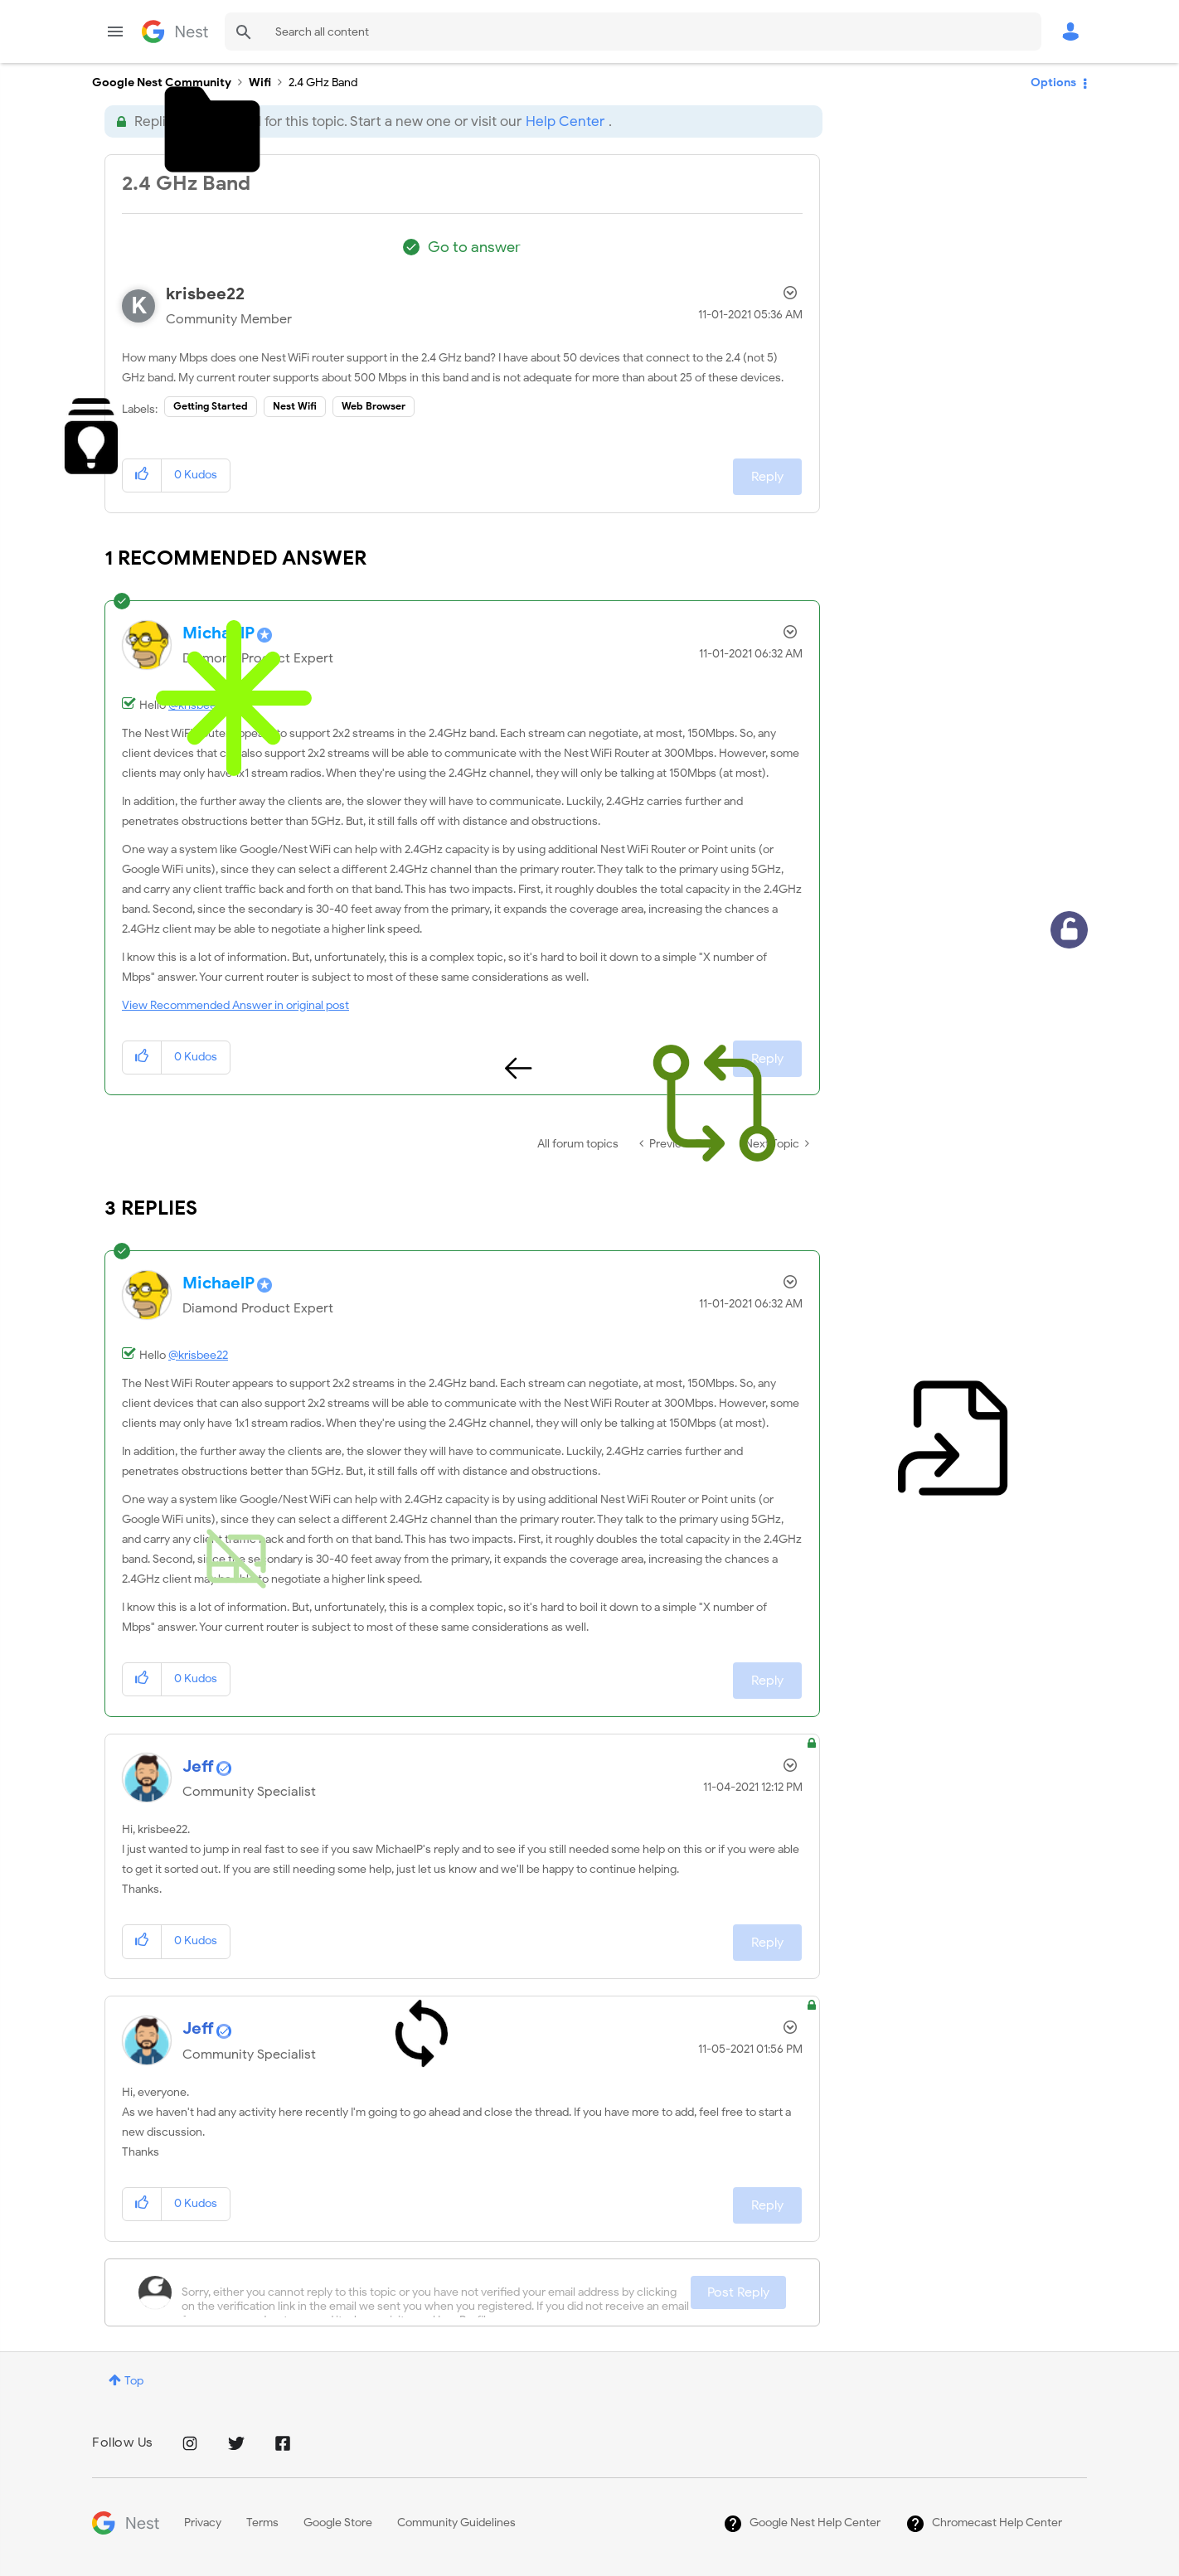  I want to click on indicates a featured or highlighted item, so click(236, 701).